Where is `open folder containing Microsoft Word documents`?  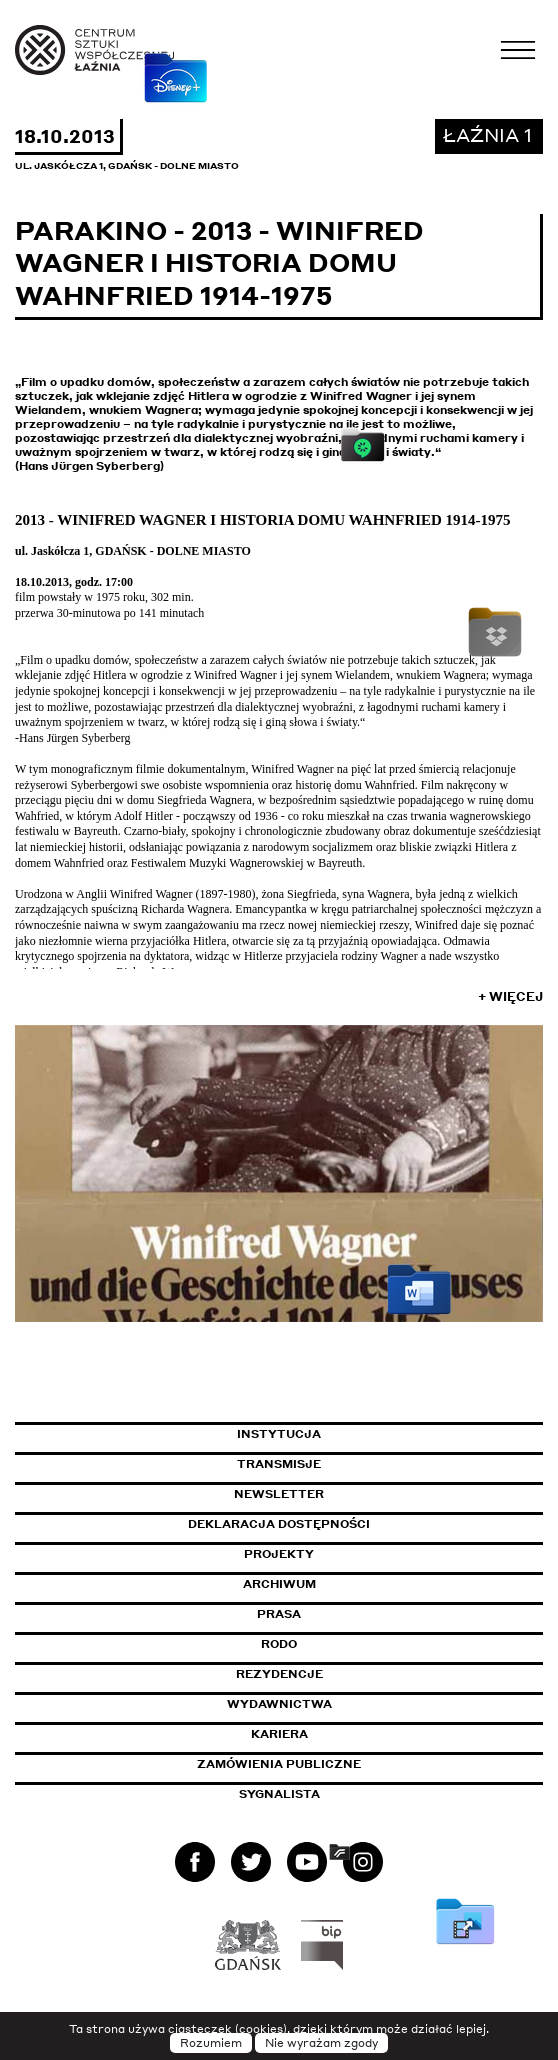 open folder containing Microsoft Word documents is located at coordinates (419, 1291).